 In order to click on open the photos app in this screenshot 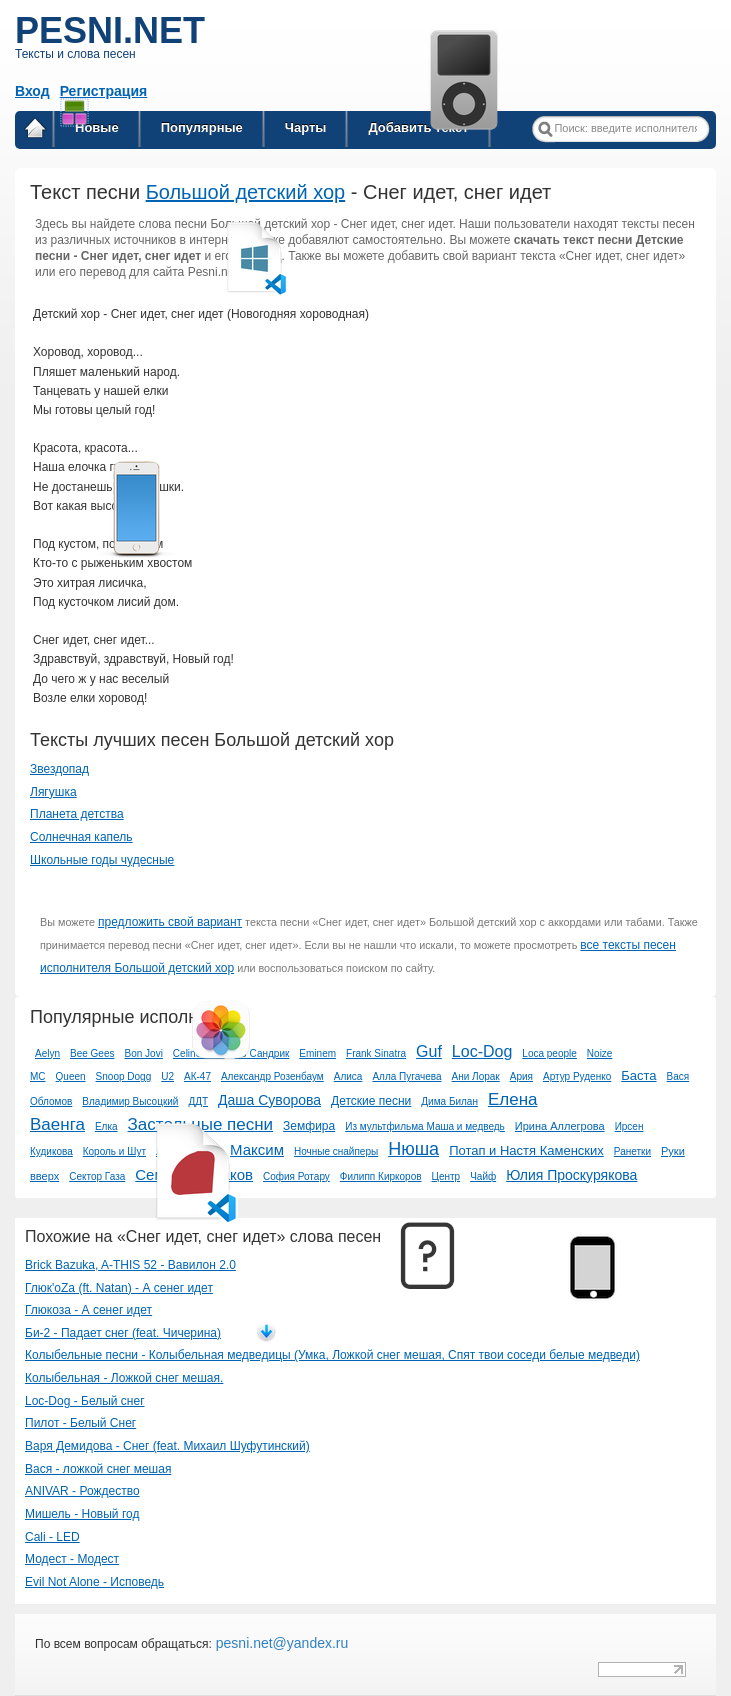, I will do `click(221, 1030)`.